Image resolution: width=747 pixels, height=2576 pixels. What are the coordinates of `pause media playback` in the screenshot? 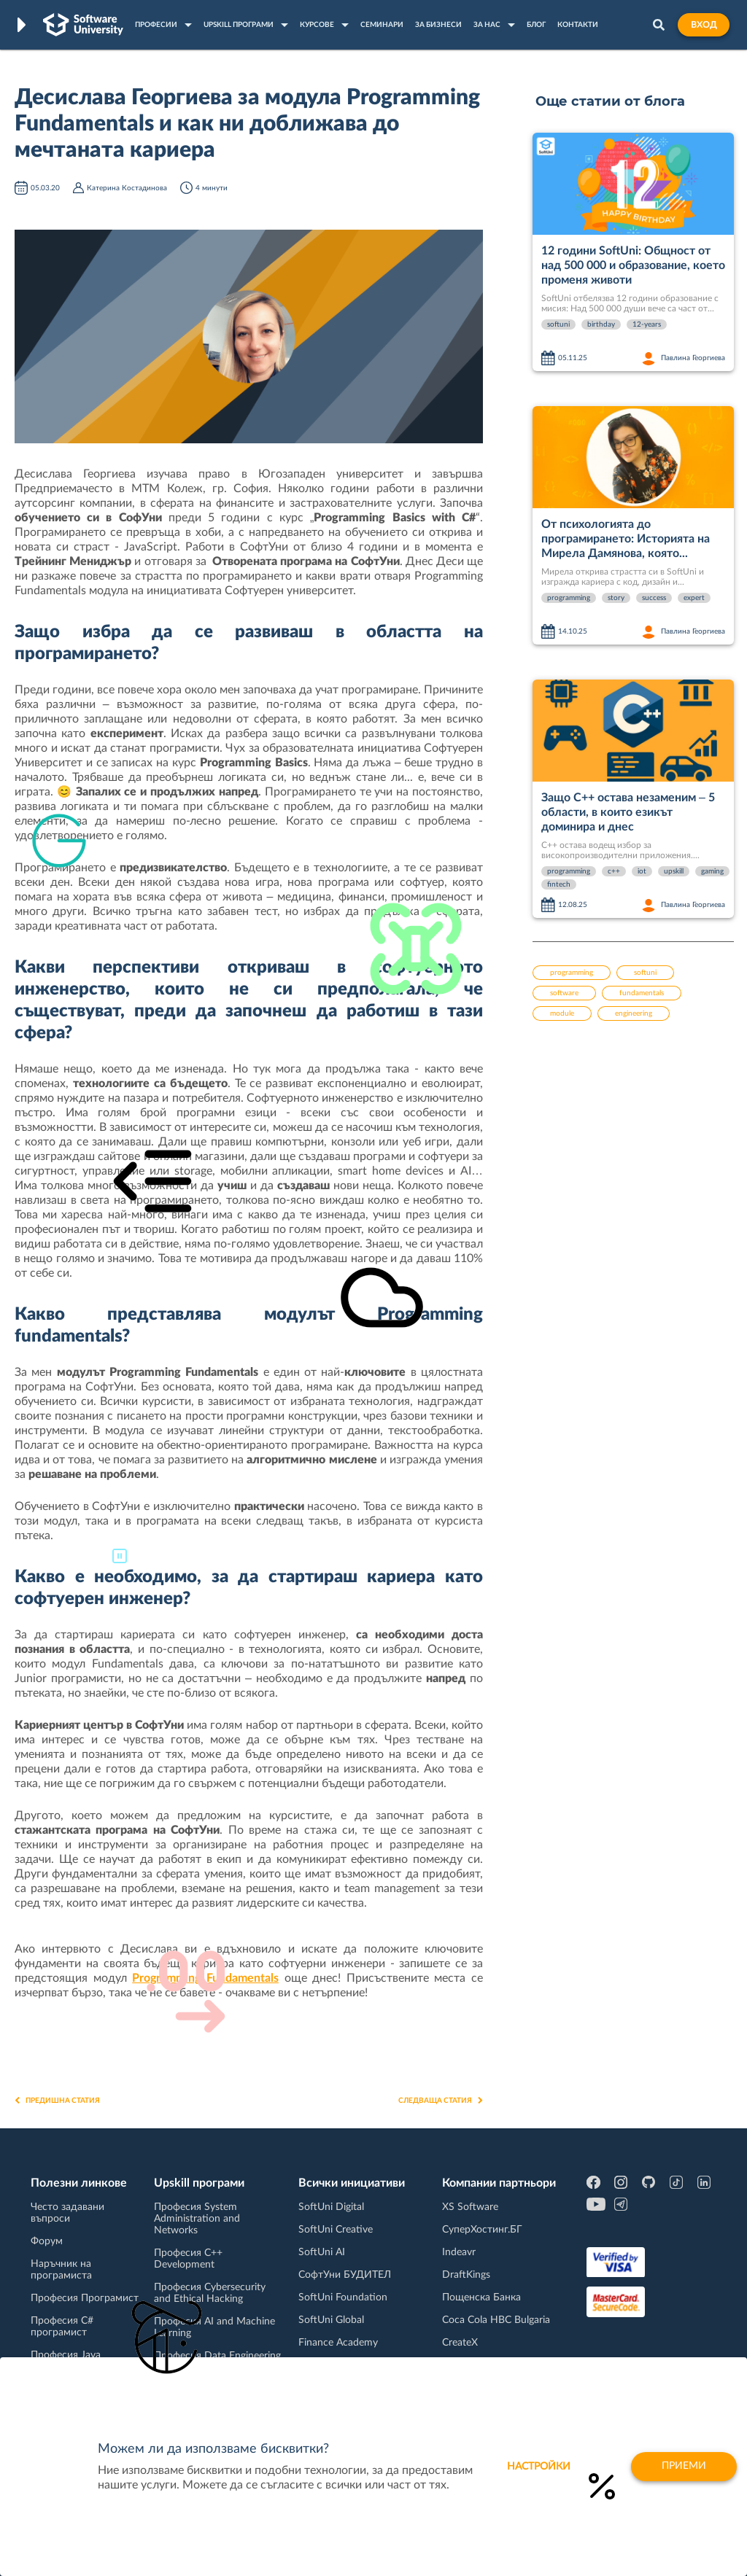 It's located at (120, 1556).